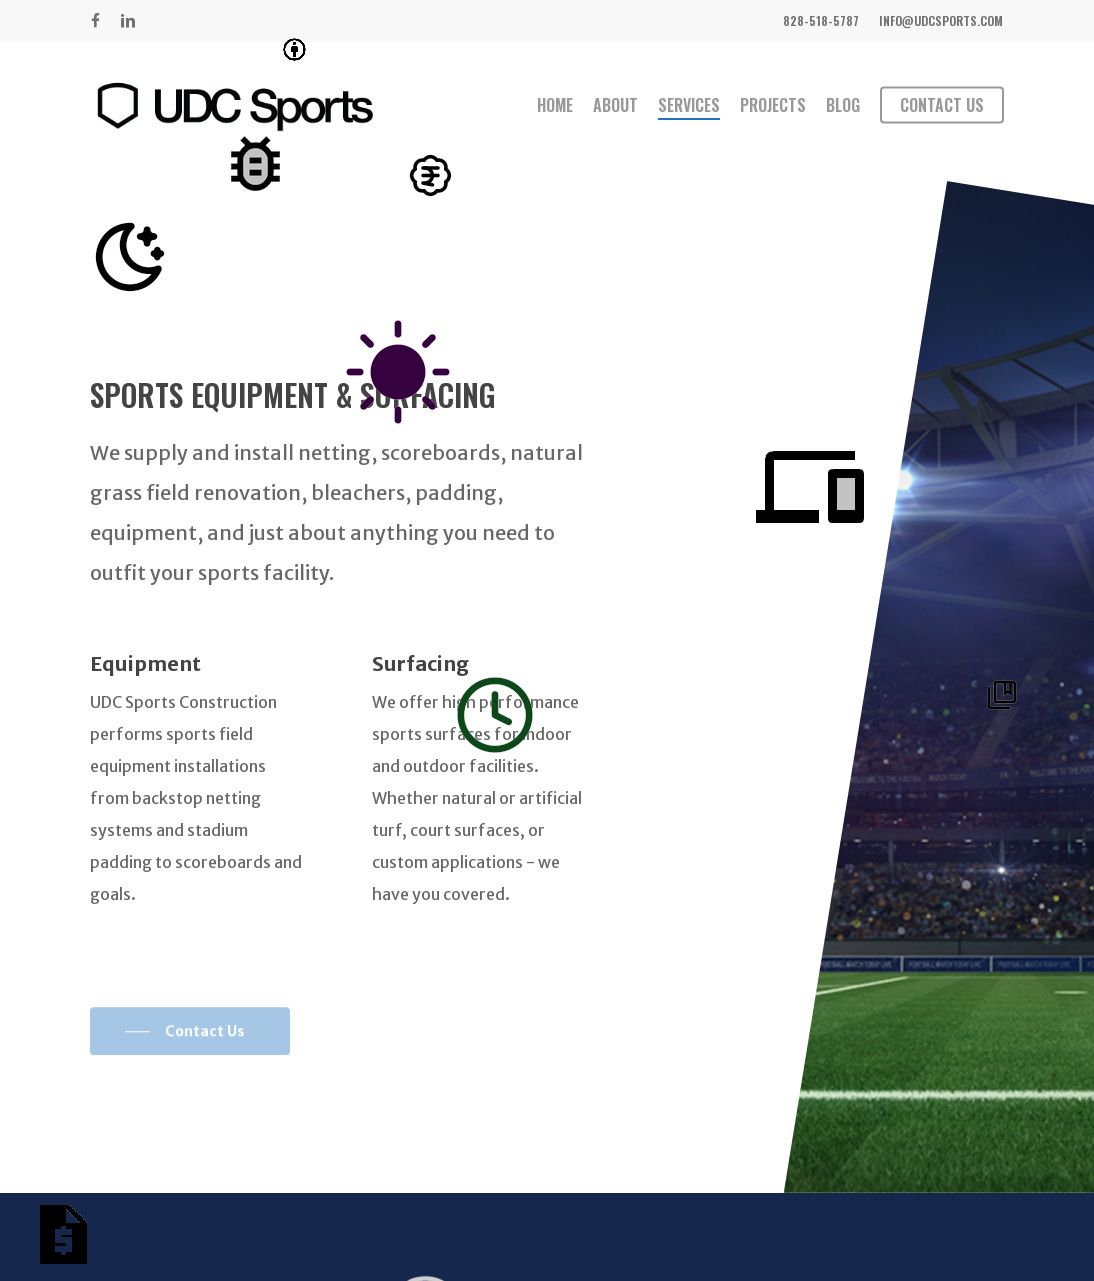 Image resolution: width=1094 pixels, height=1281 pixels. What do you see at coordinates (495, 715) in the screenshot?
I see `view current time` at bounding box center [495, 715].